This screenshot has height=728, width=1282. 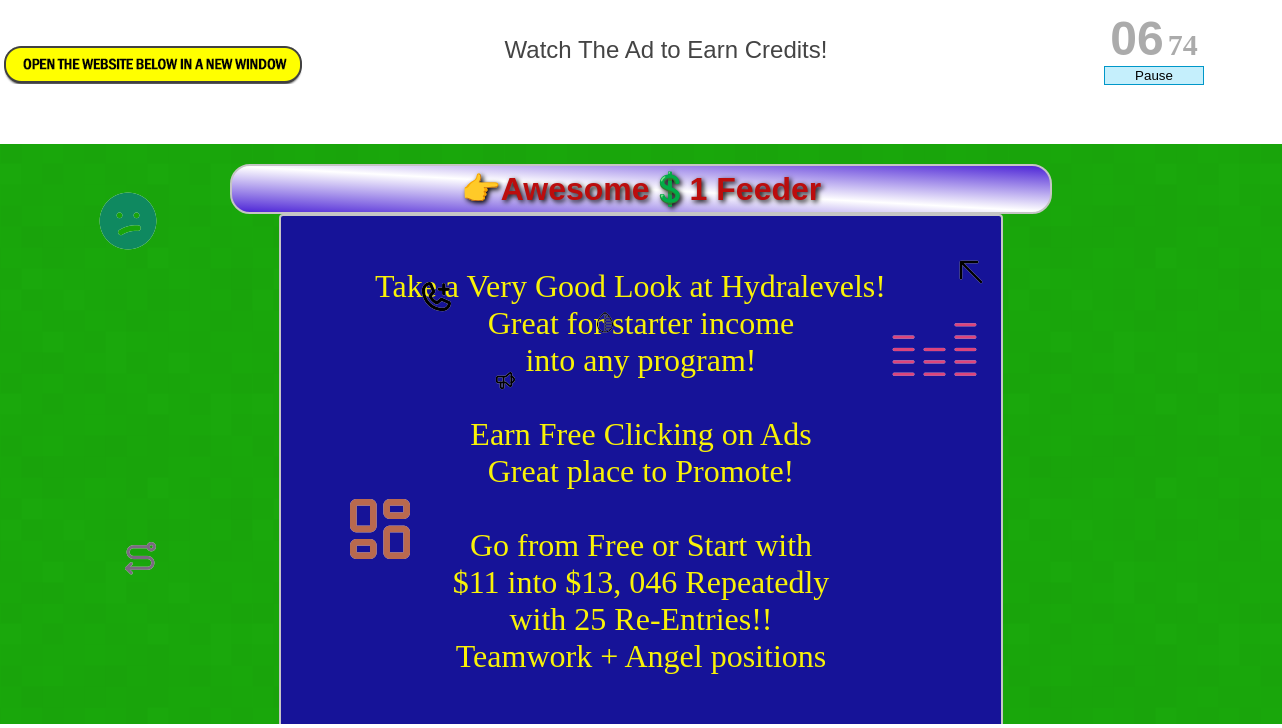 What do you see at coordinates (380, 529) in the screenshot?
I see `open dashboard view` at bounding box center [380, 529].